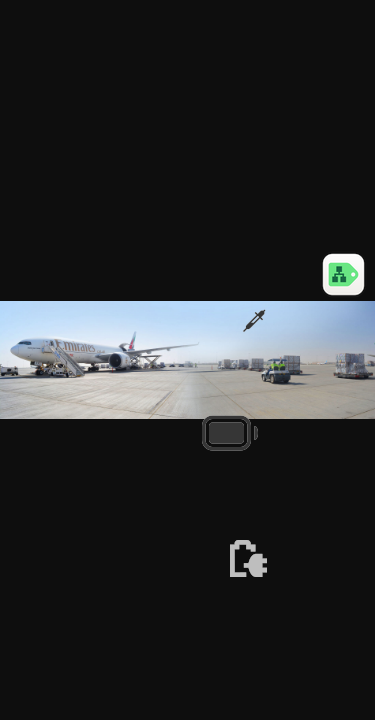 The image size is (375, 720). I want to click on indicates current battery level, so click(230, 433).